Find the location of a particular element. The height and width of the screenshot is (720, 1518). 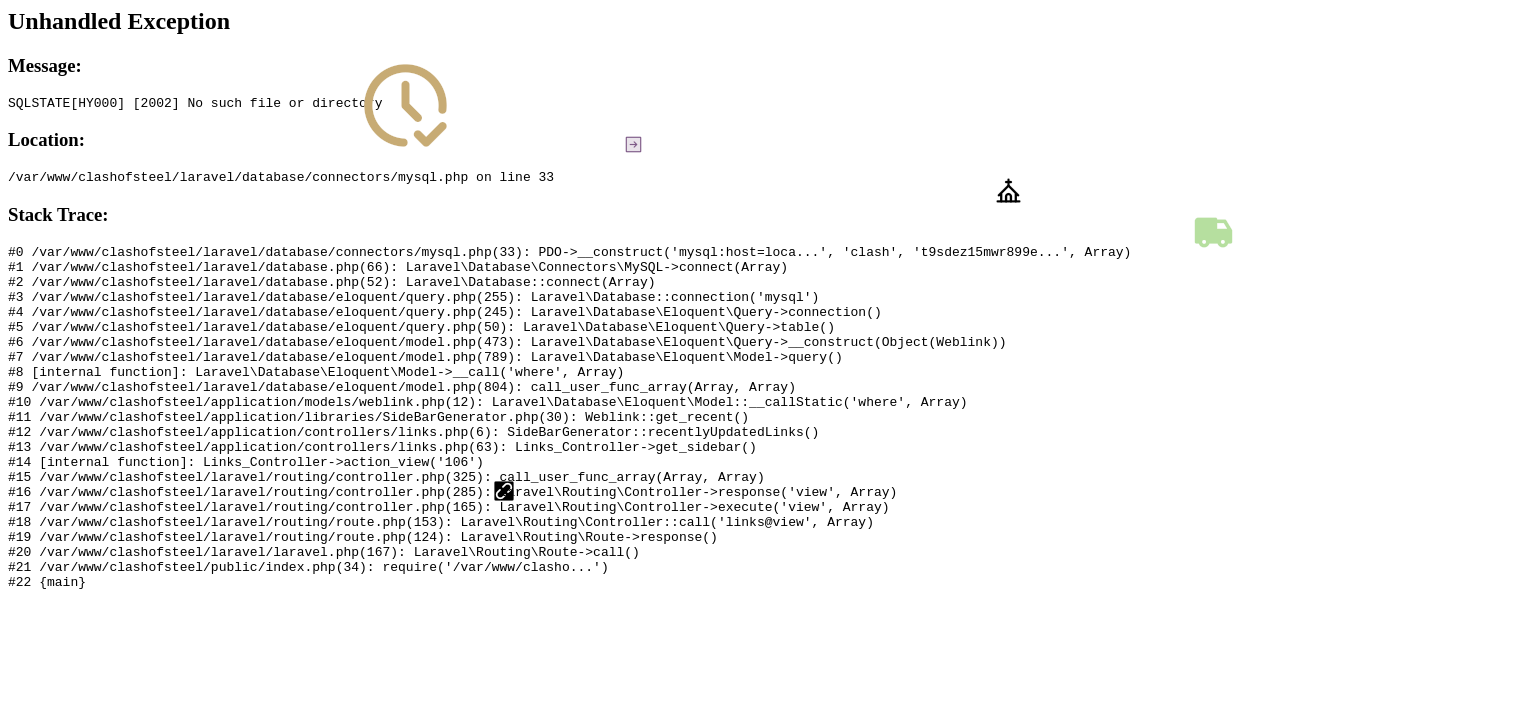

unlink or break a connection is located at coordinates (504, 491).